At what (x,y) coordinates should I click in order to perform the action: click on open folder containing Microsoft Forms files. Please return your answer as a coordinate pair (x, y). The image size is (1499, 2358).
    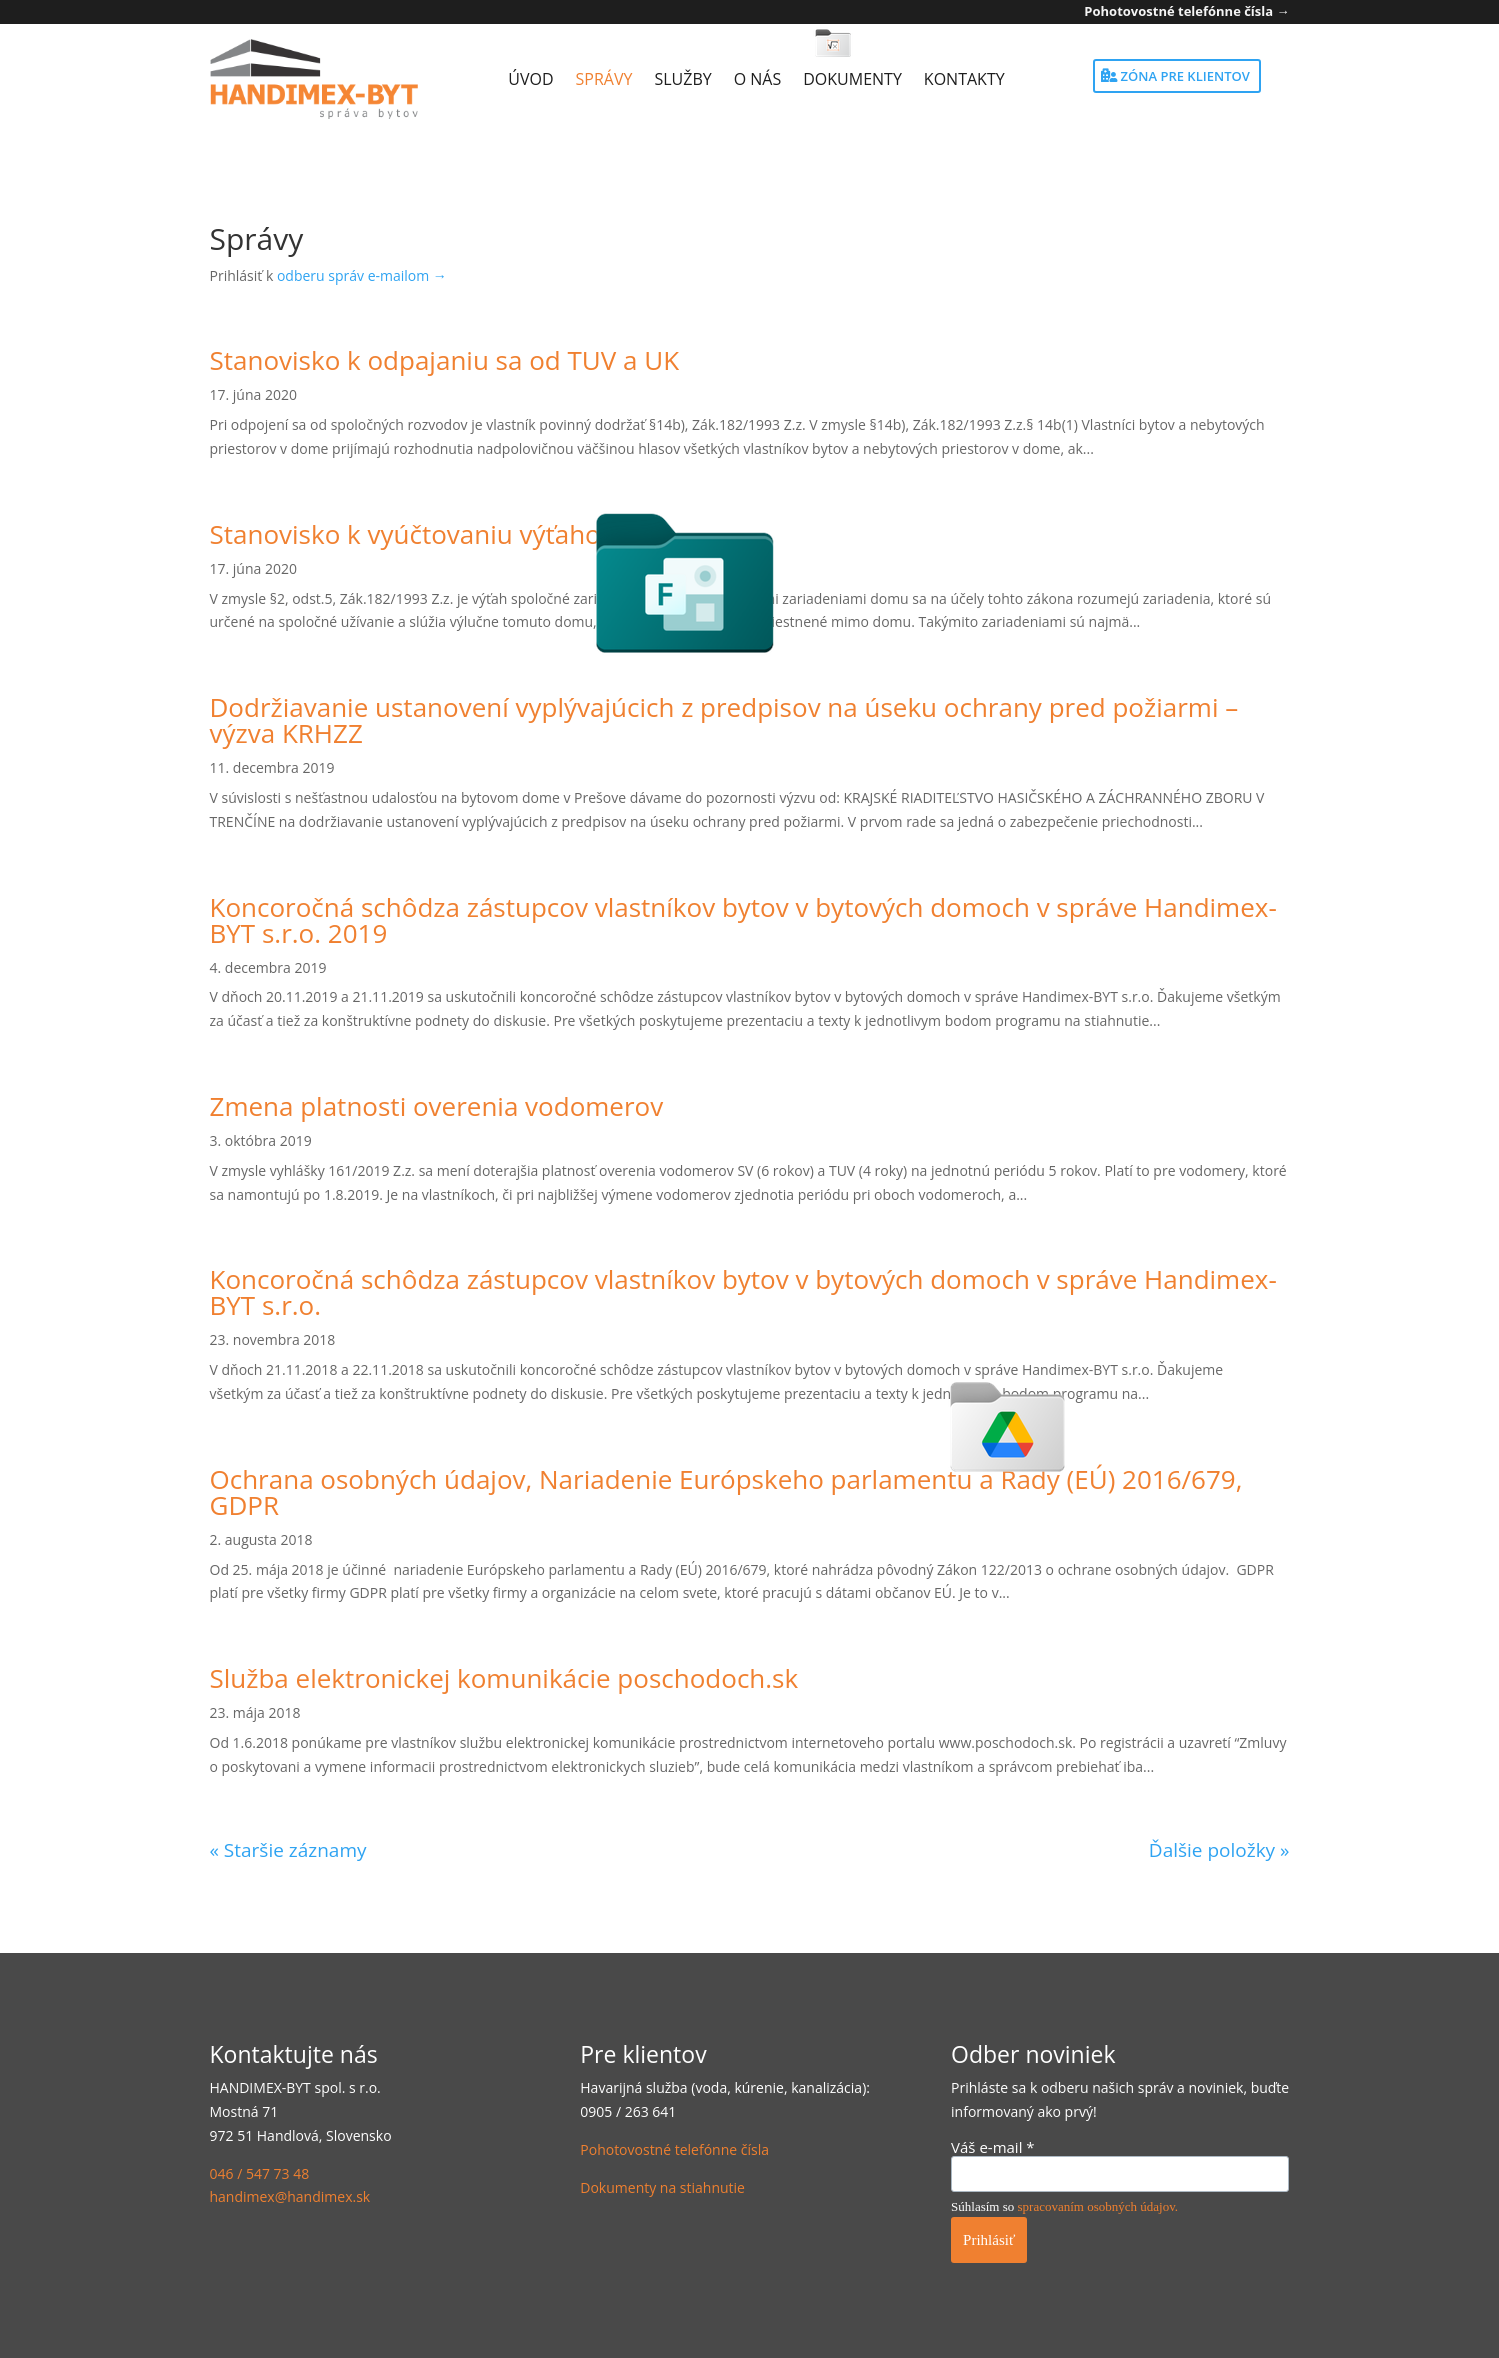
    Looking at the image, I should click on (684, 588).